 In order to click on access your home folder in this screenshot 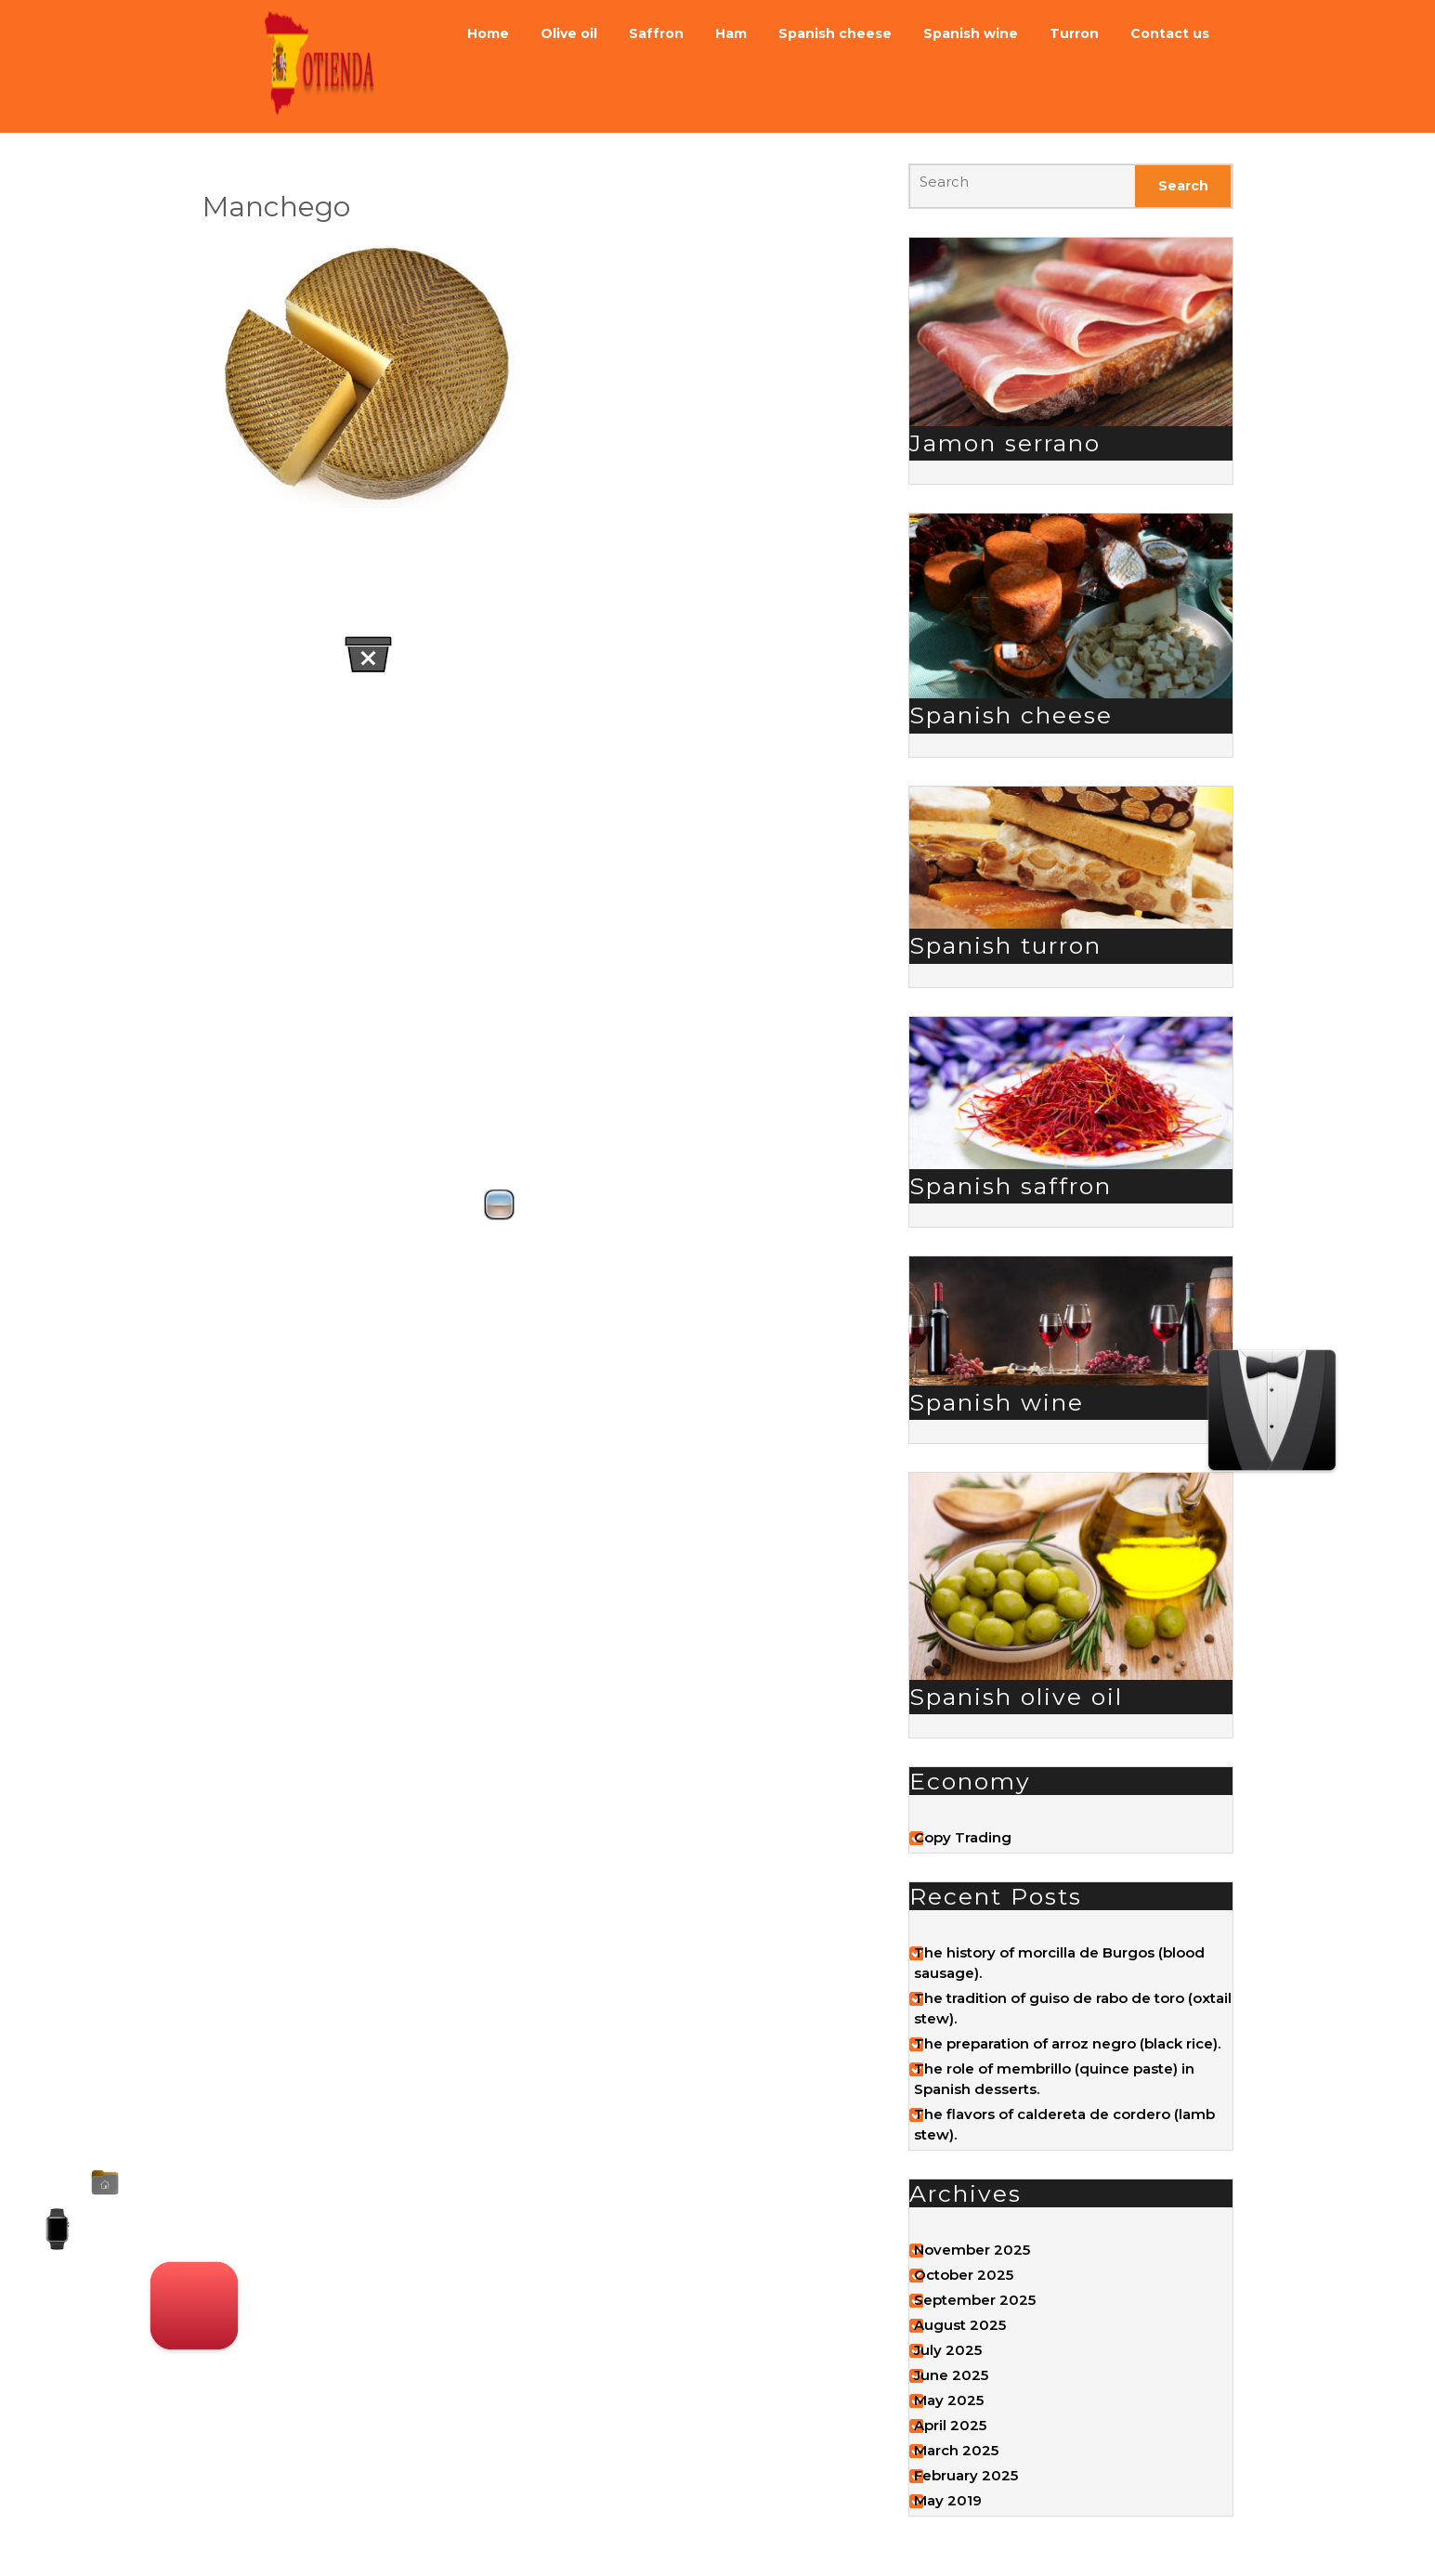, I will do `click(105, 2182)`.